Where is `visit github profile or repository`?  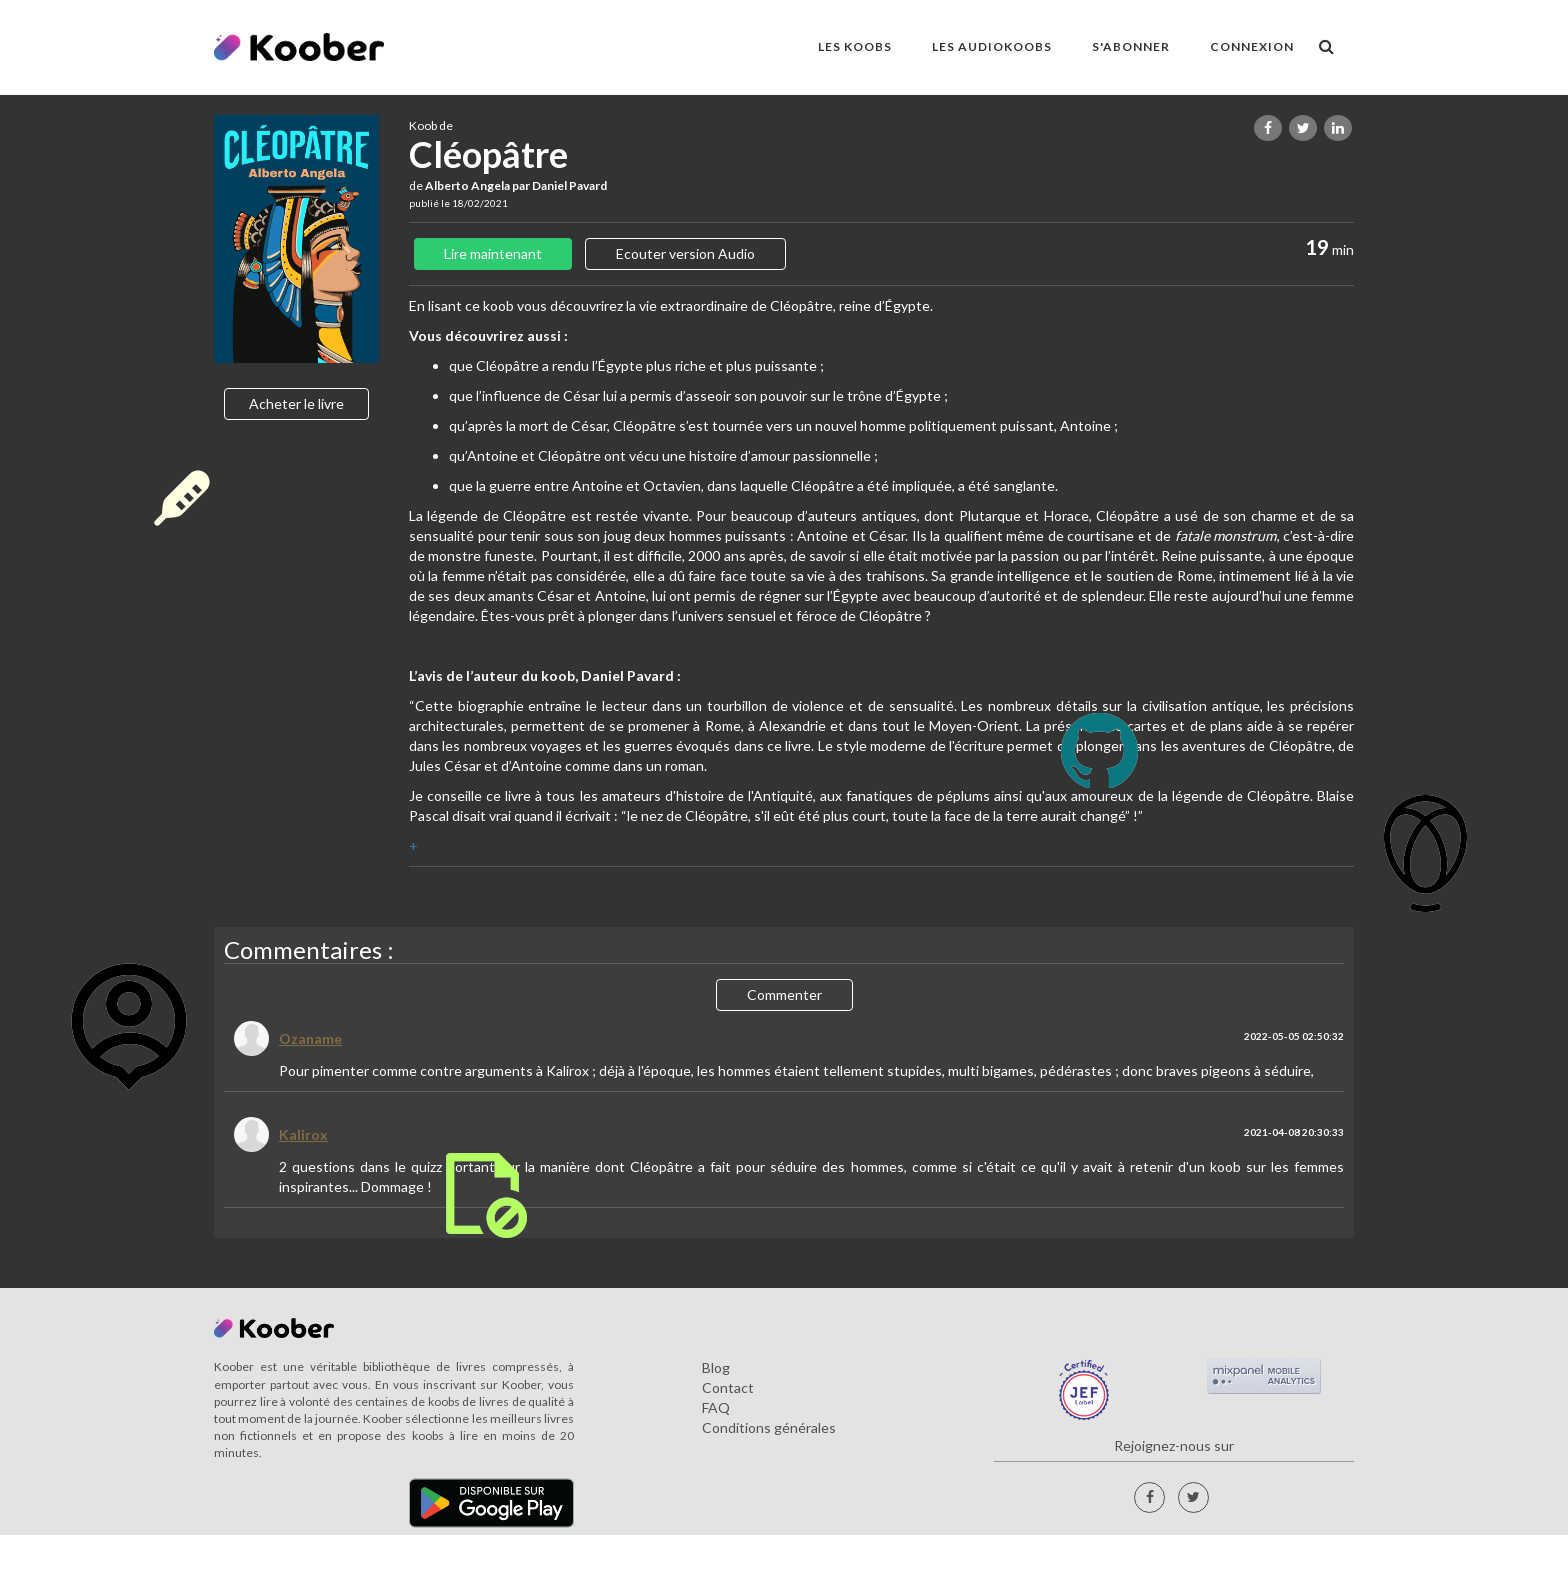
visit github profile or repository is located at coordinates (1099, 750).